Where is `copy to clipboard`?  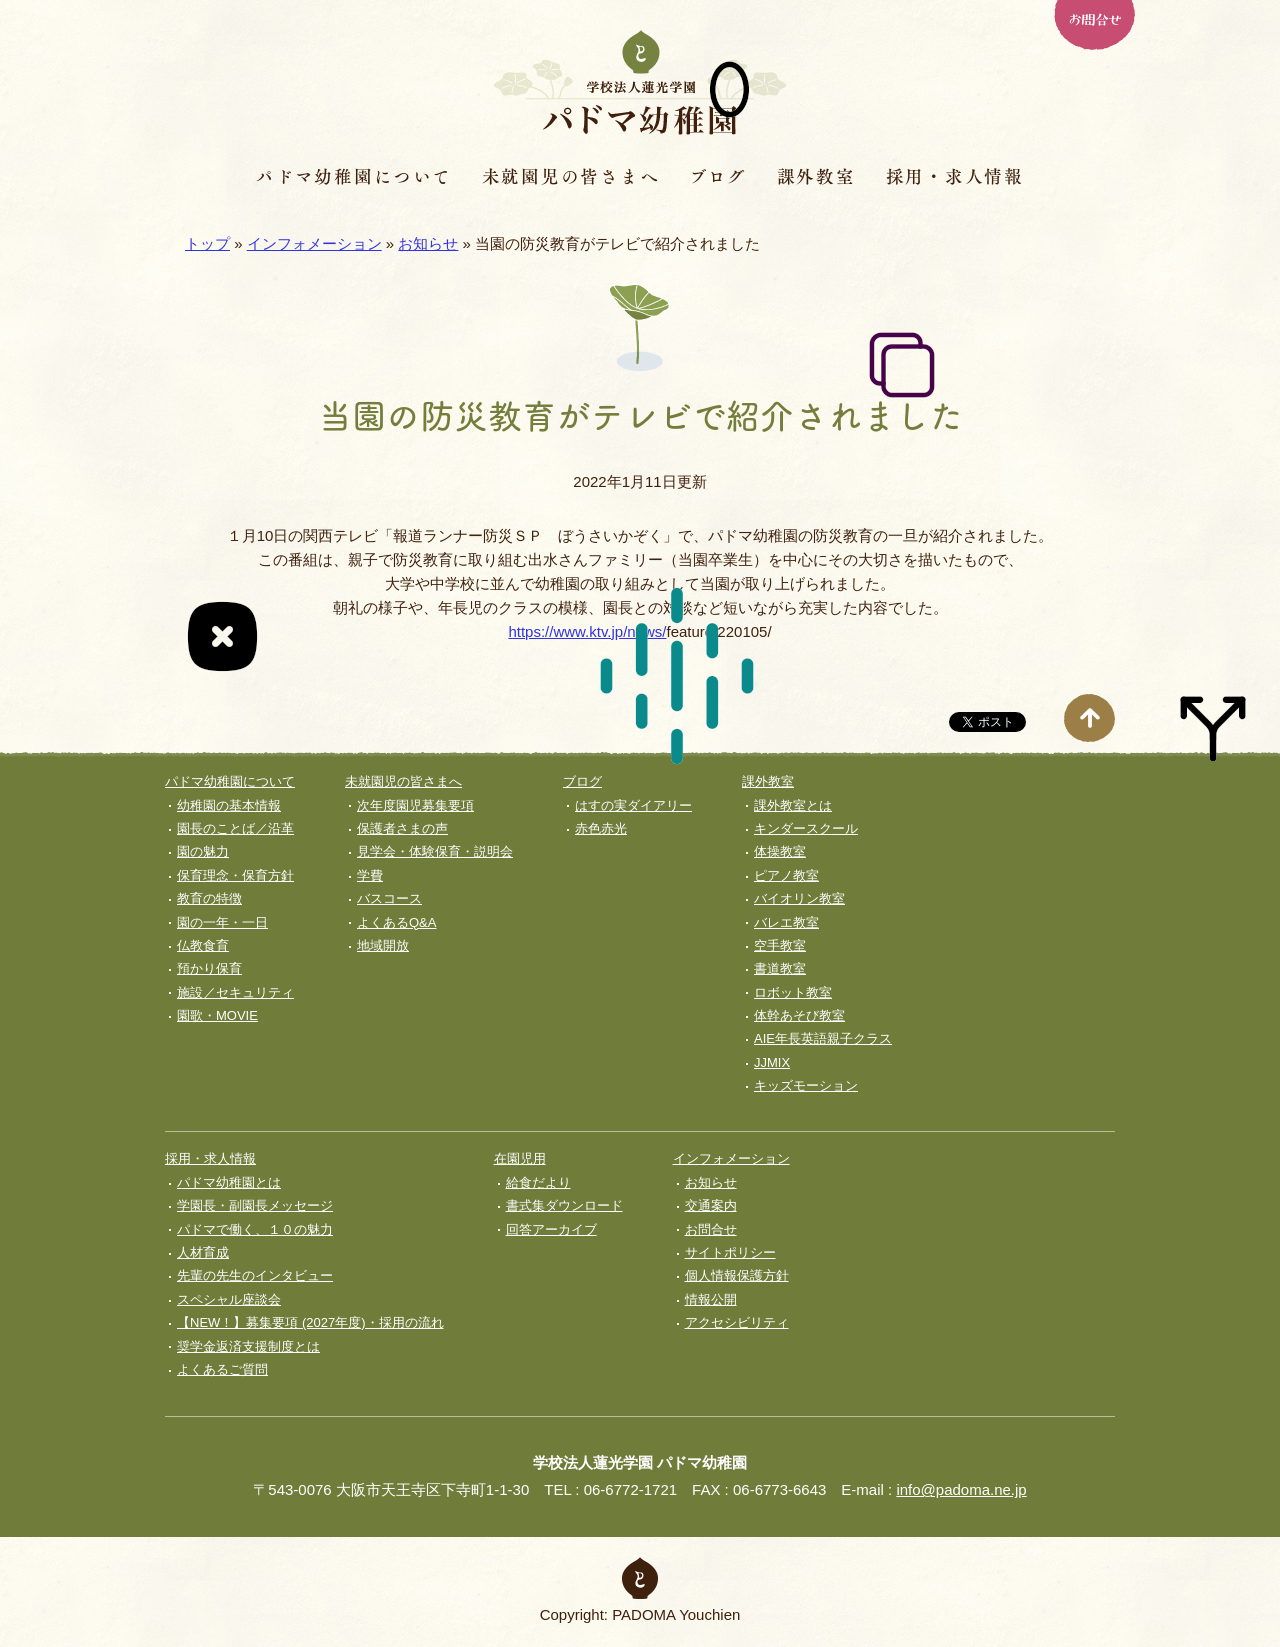
copy to clipboard is located at coordinates (902, 365).